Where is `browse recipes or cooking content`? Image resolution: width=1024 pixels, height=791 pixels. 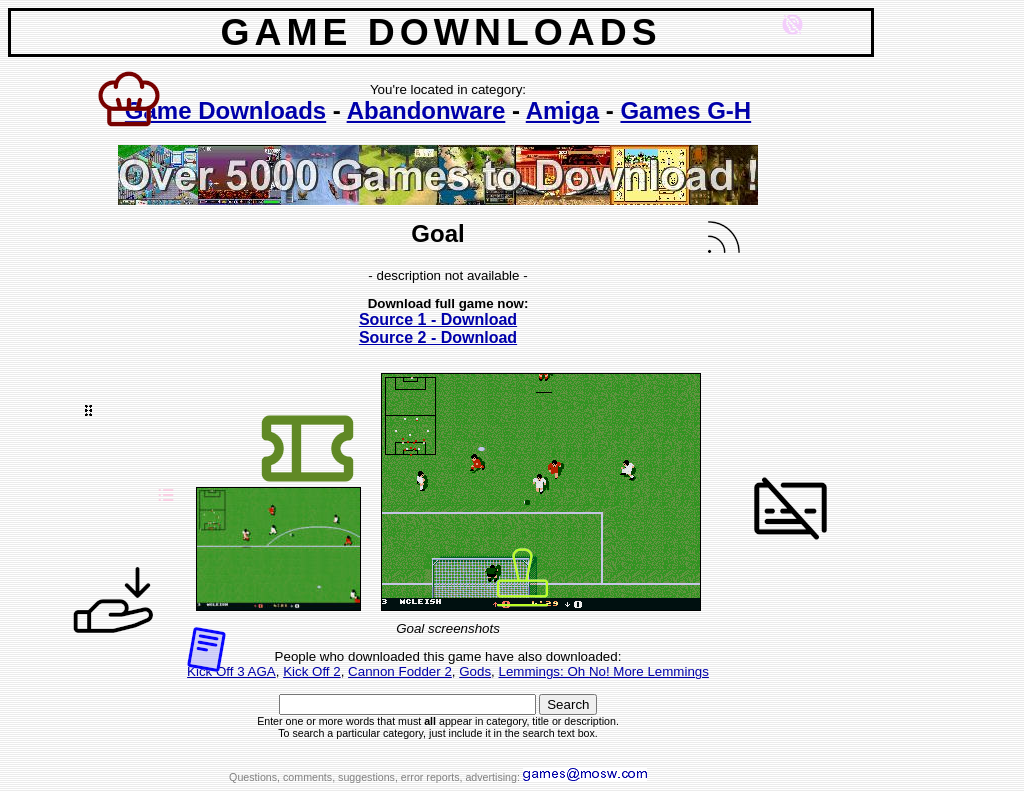 browse recipes or cooking content is located at coordinates (129, 100).